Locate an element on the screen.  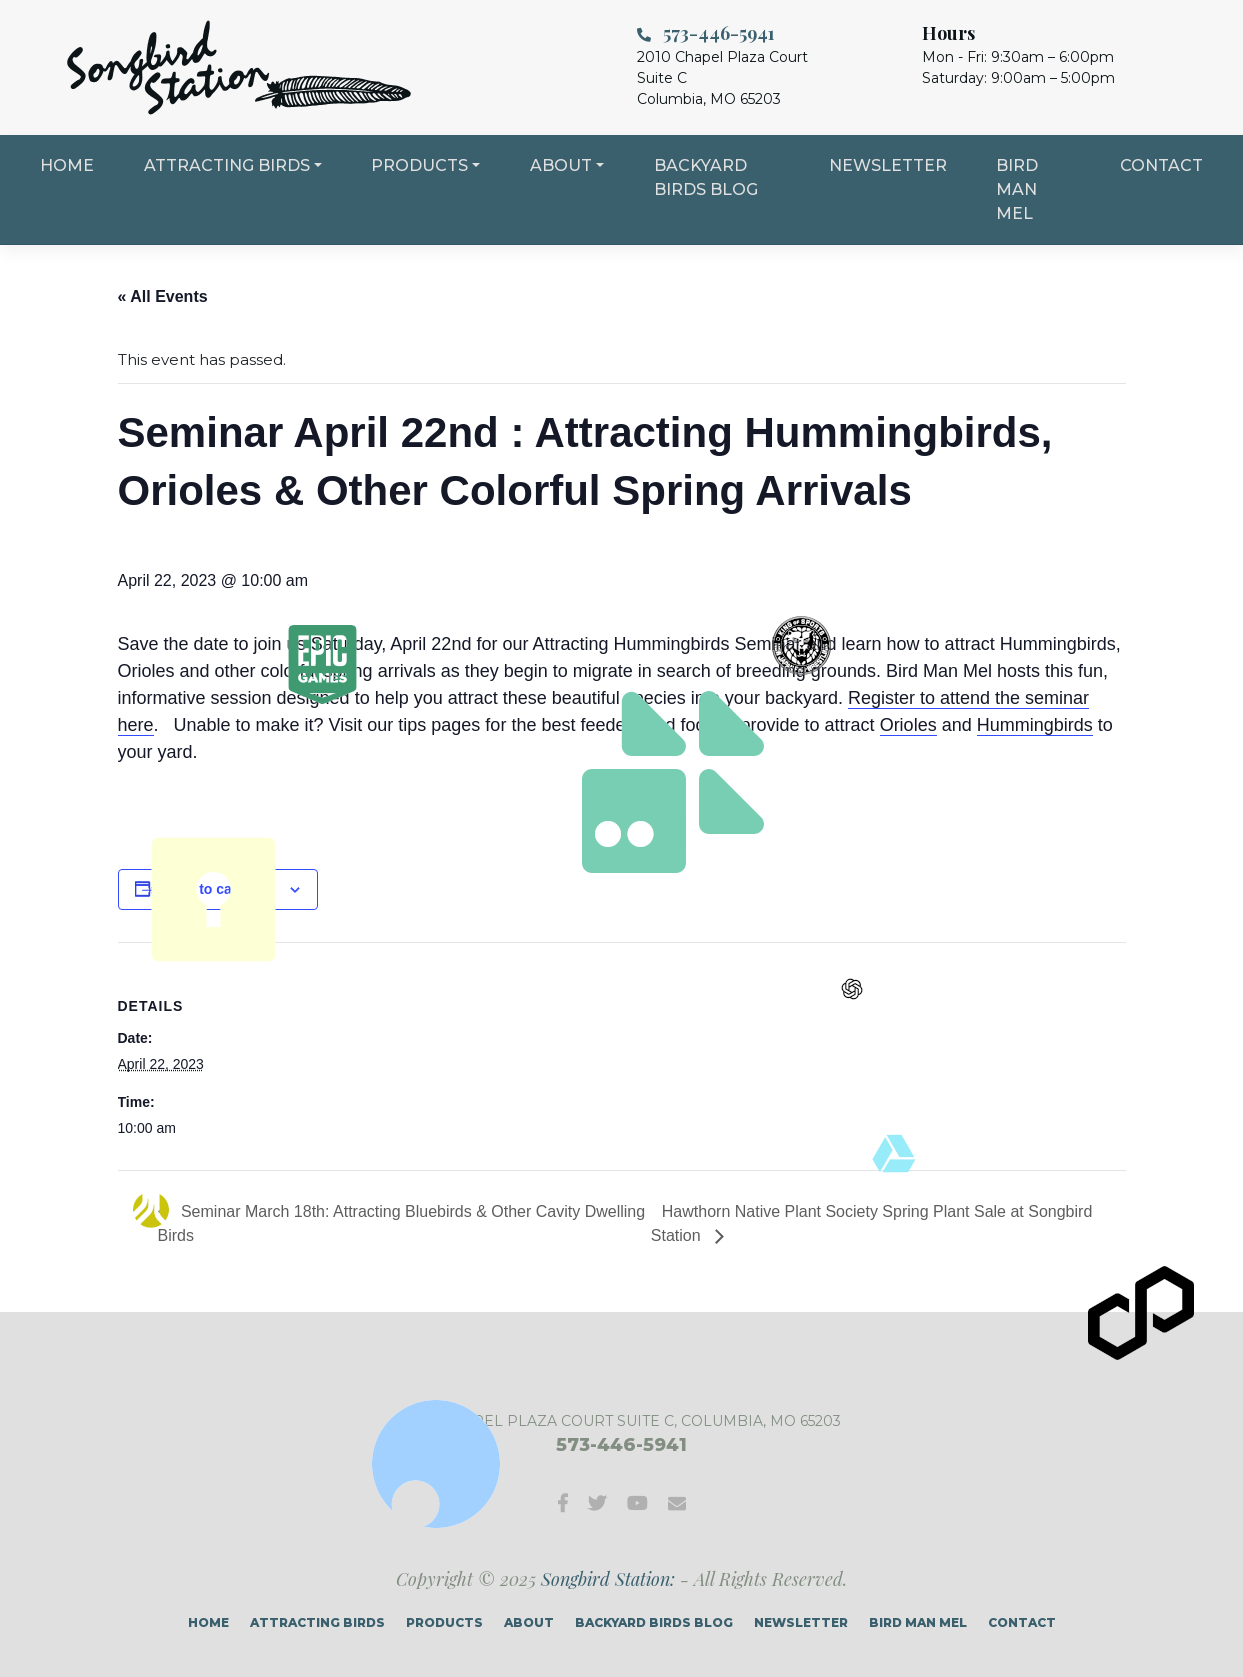
roots development framework logo is located at coordinates (151, 1211).